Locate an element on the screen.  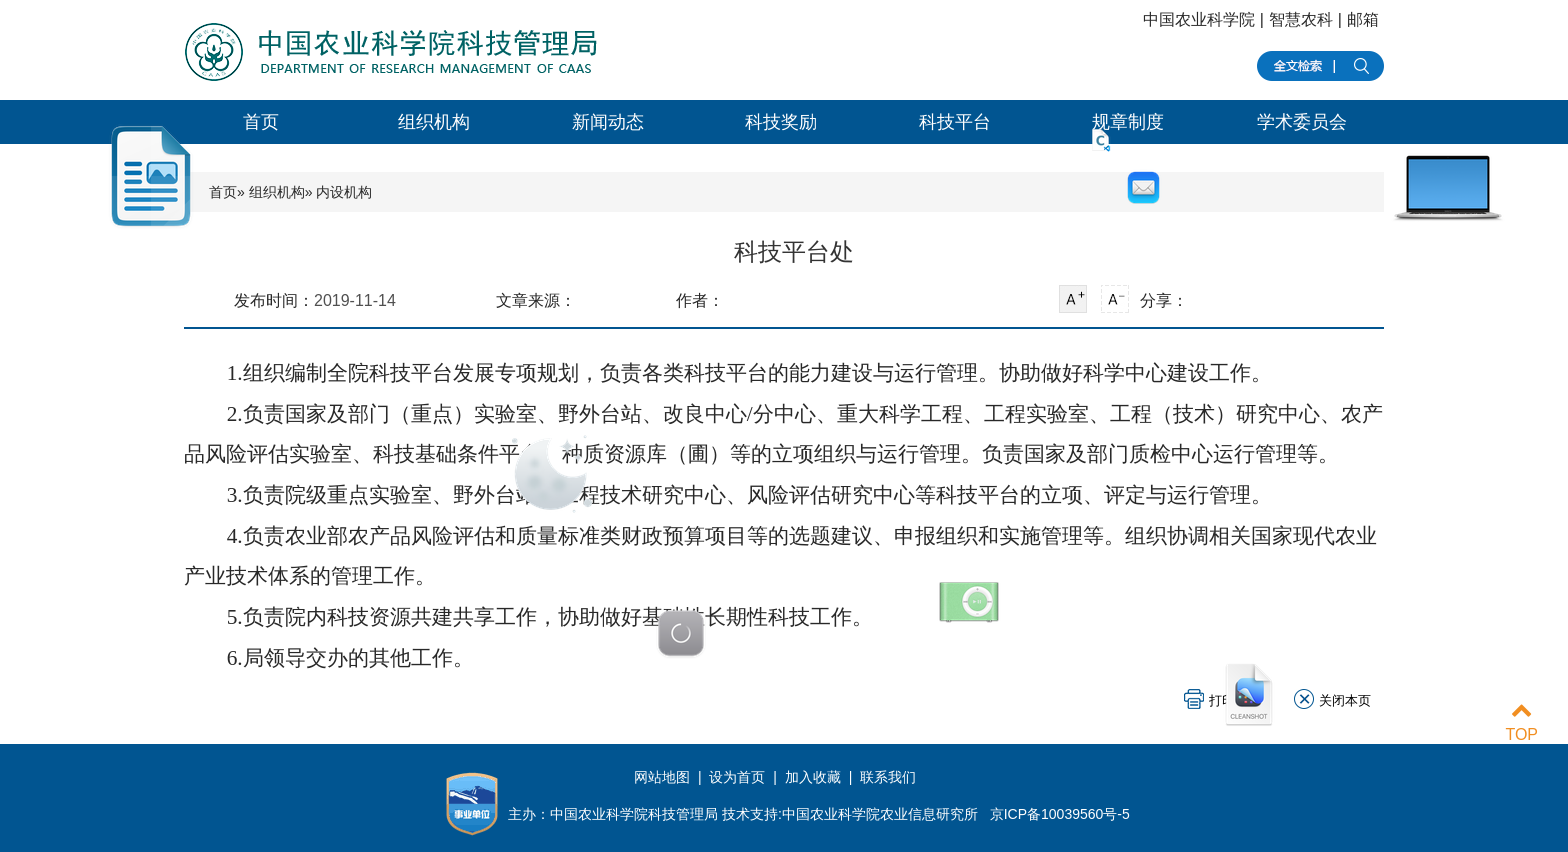
access startup screen or boot settings is located at coordinates (681, 634).